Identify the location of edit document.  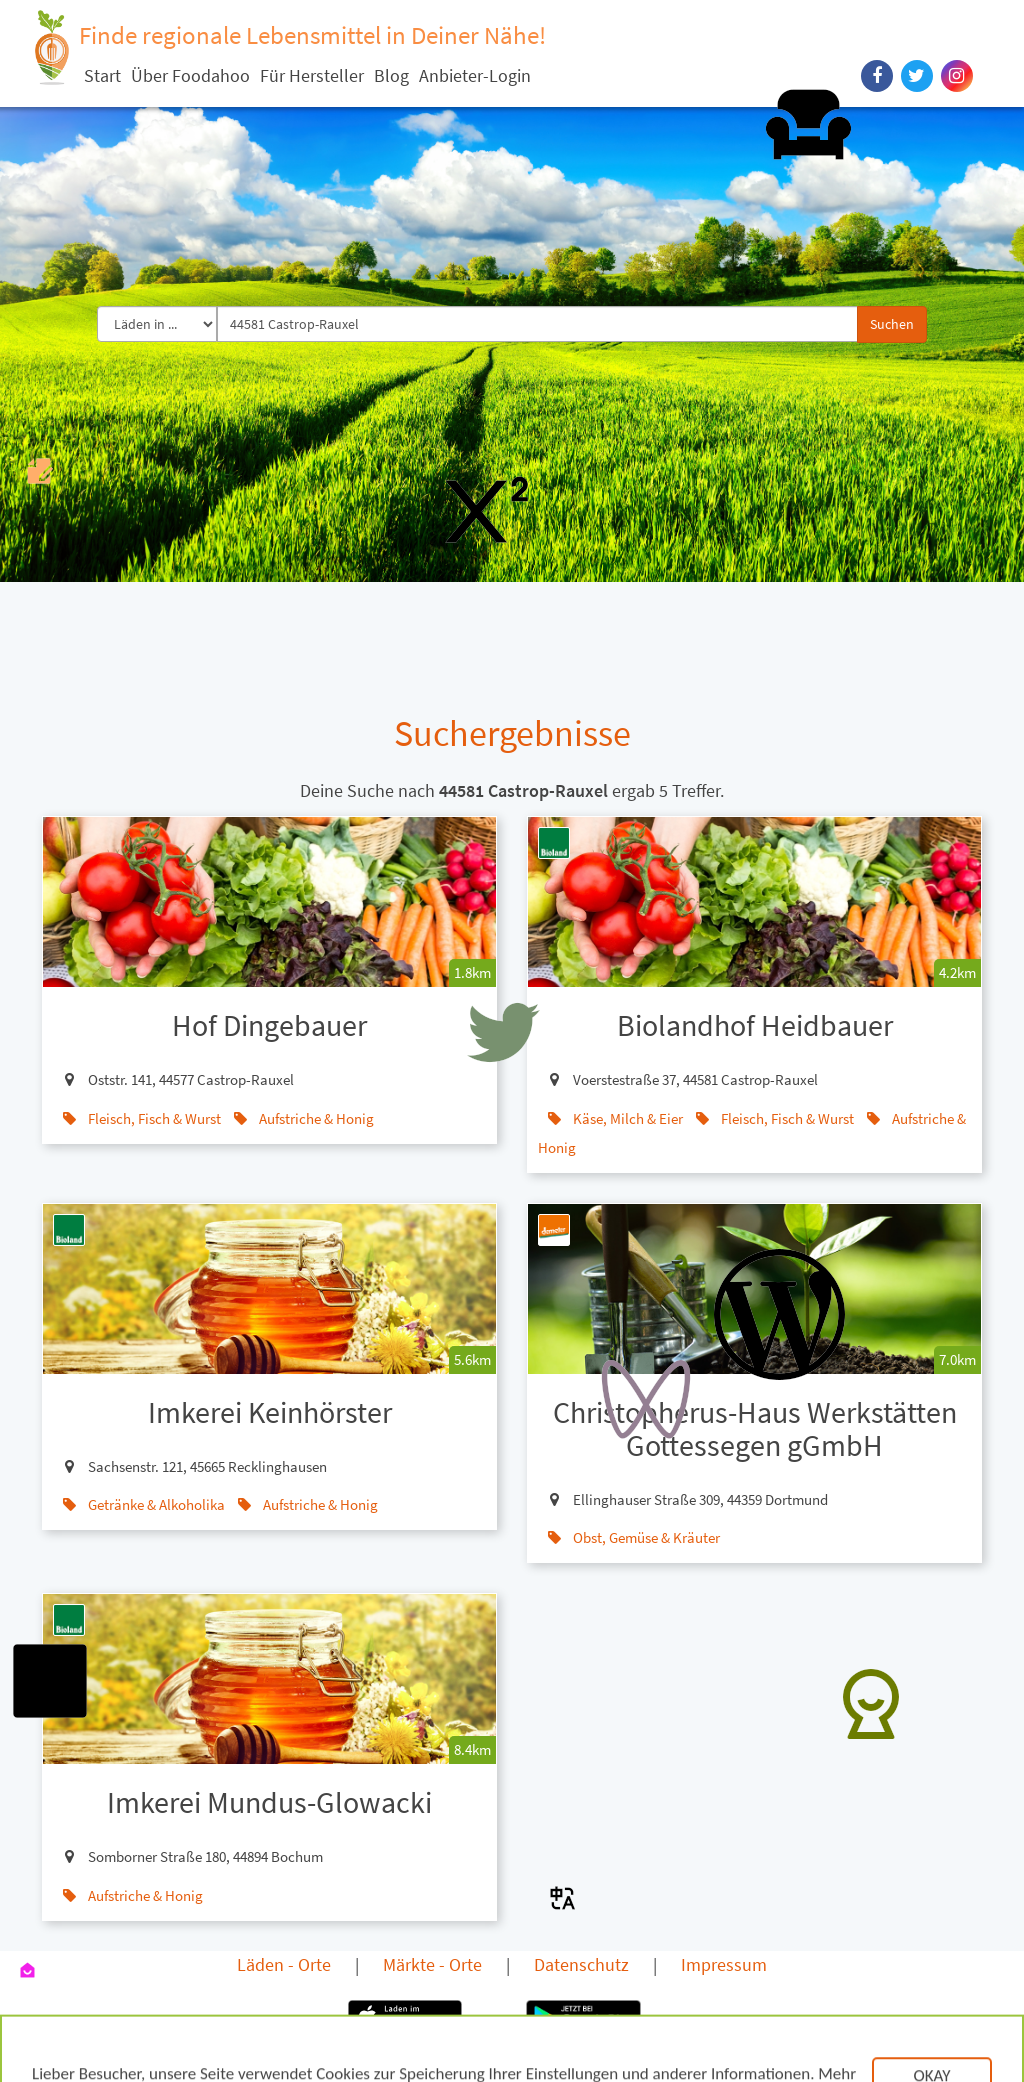
(39, 471).